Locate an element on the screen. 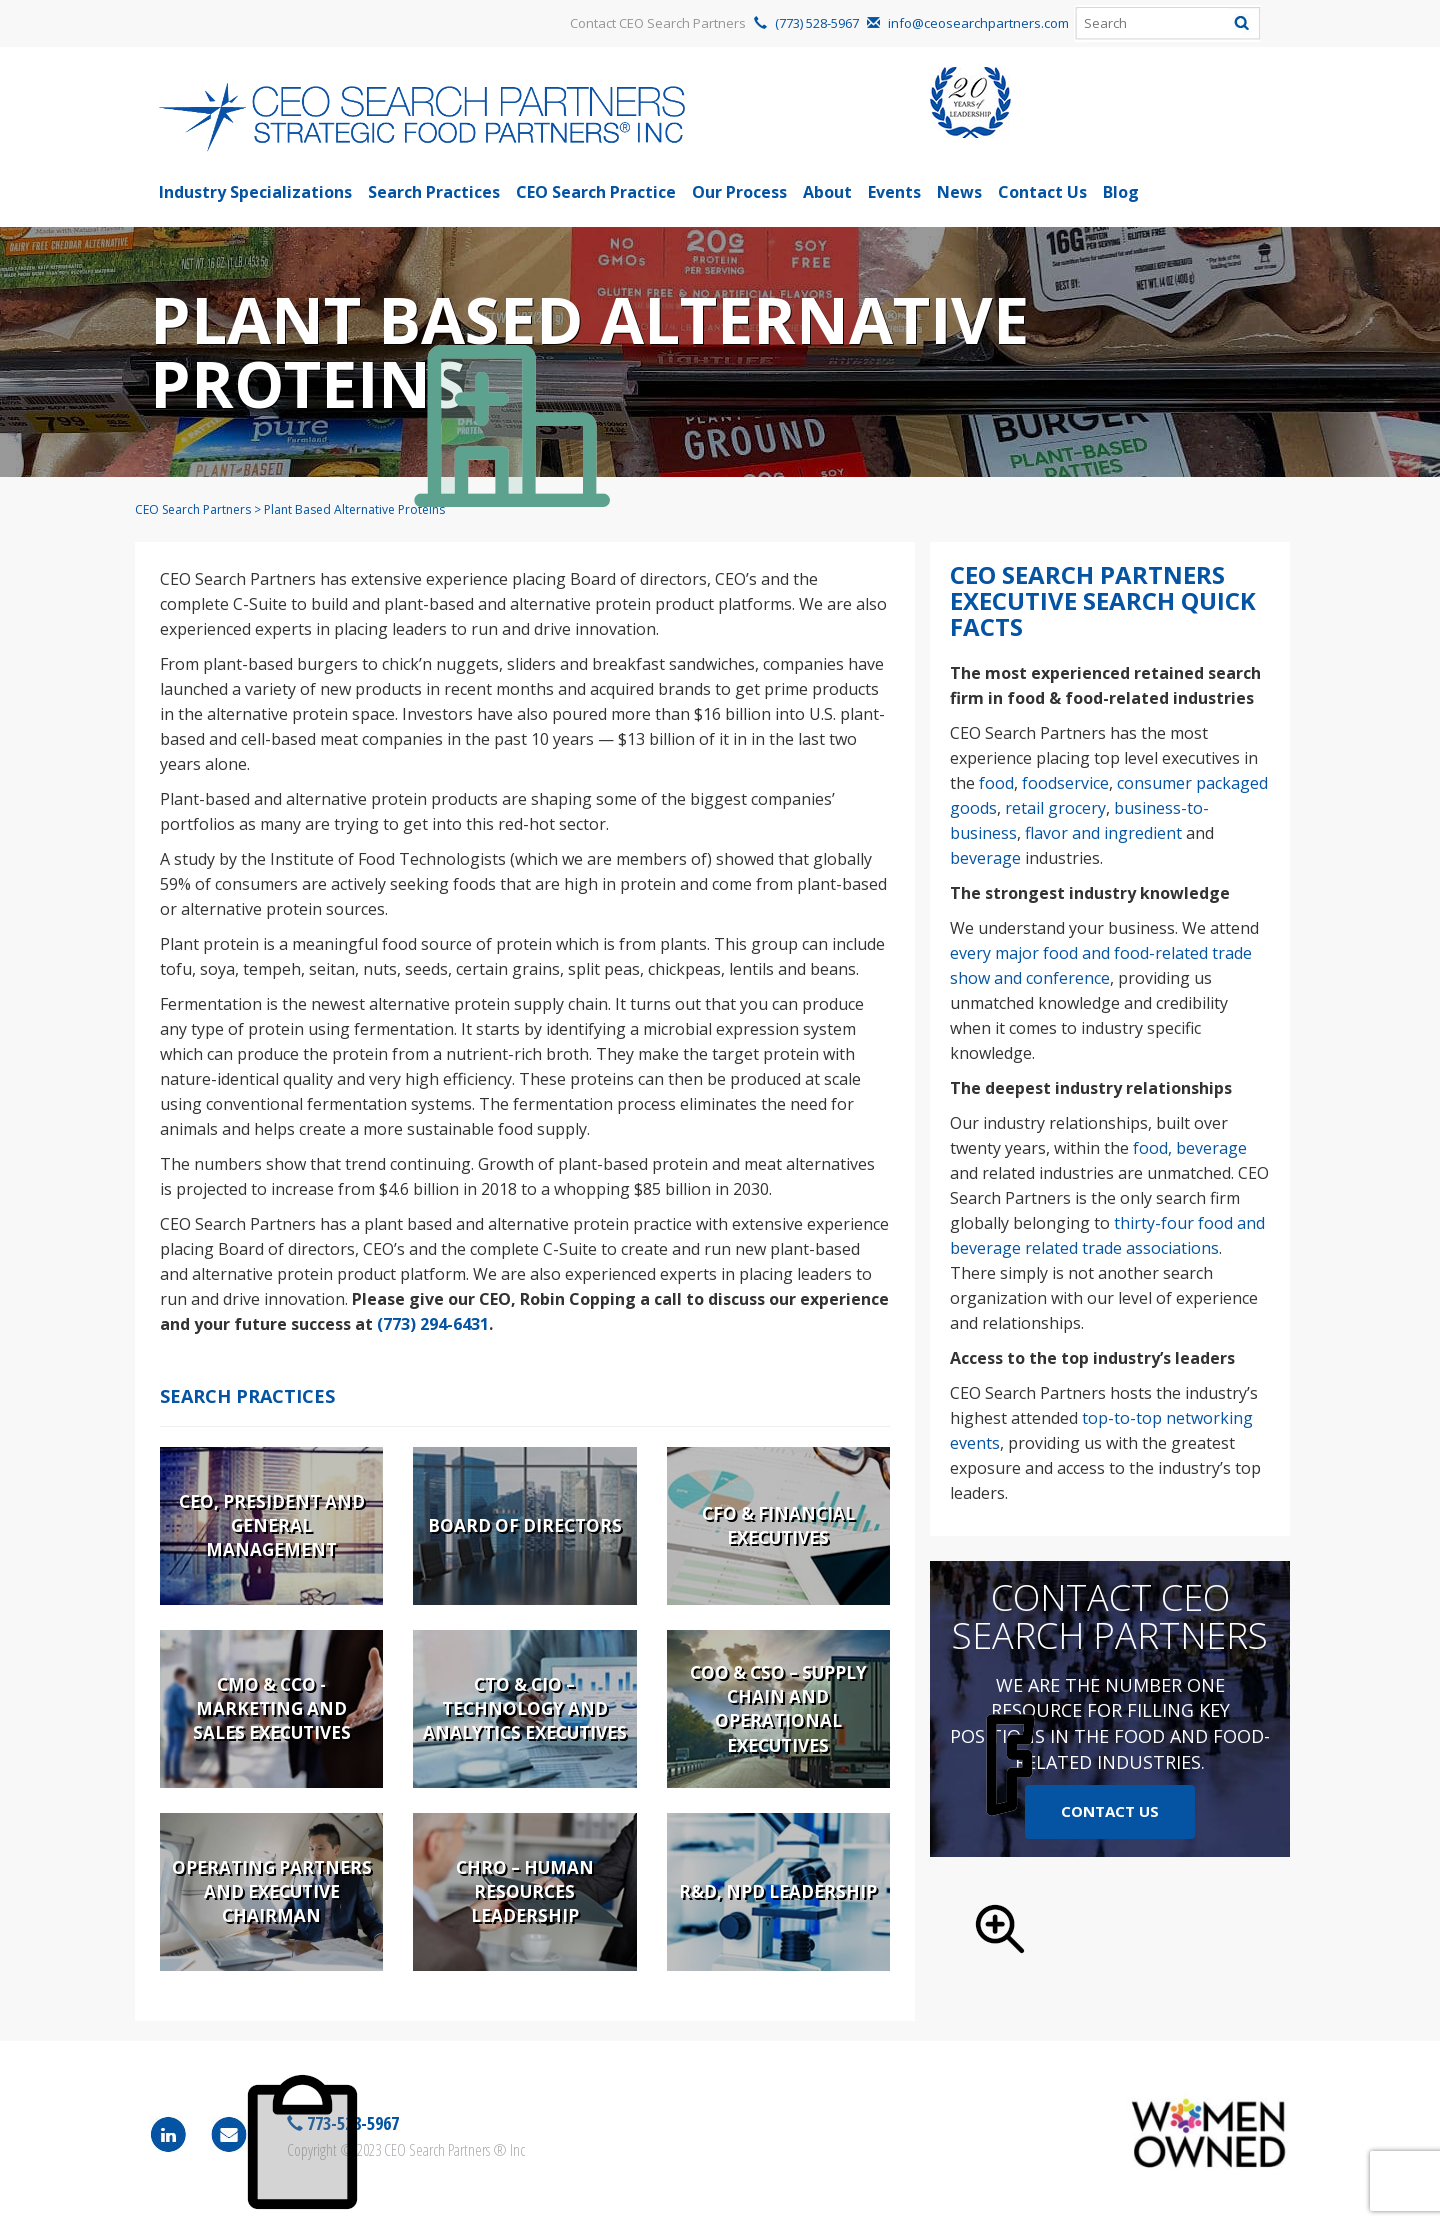 Image resolution: width=1440 pixels, height=2225 pixels. launch fortnite game is located at coordinates (1012, 1765).